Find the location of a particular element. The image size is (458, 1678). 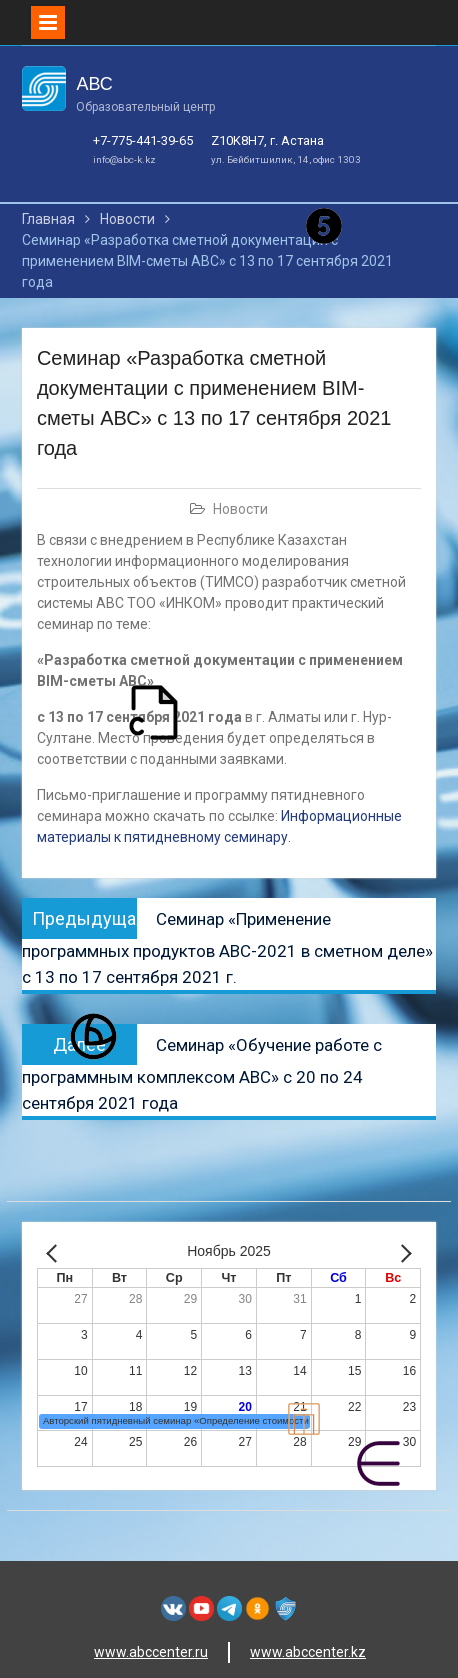

CoreOS brand logo is located at coordinates (93, 1036).